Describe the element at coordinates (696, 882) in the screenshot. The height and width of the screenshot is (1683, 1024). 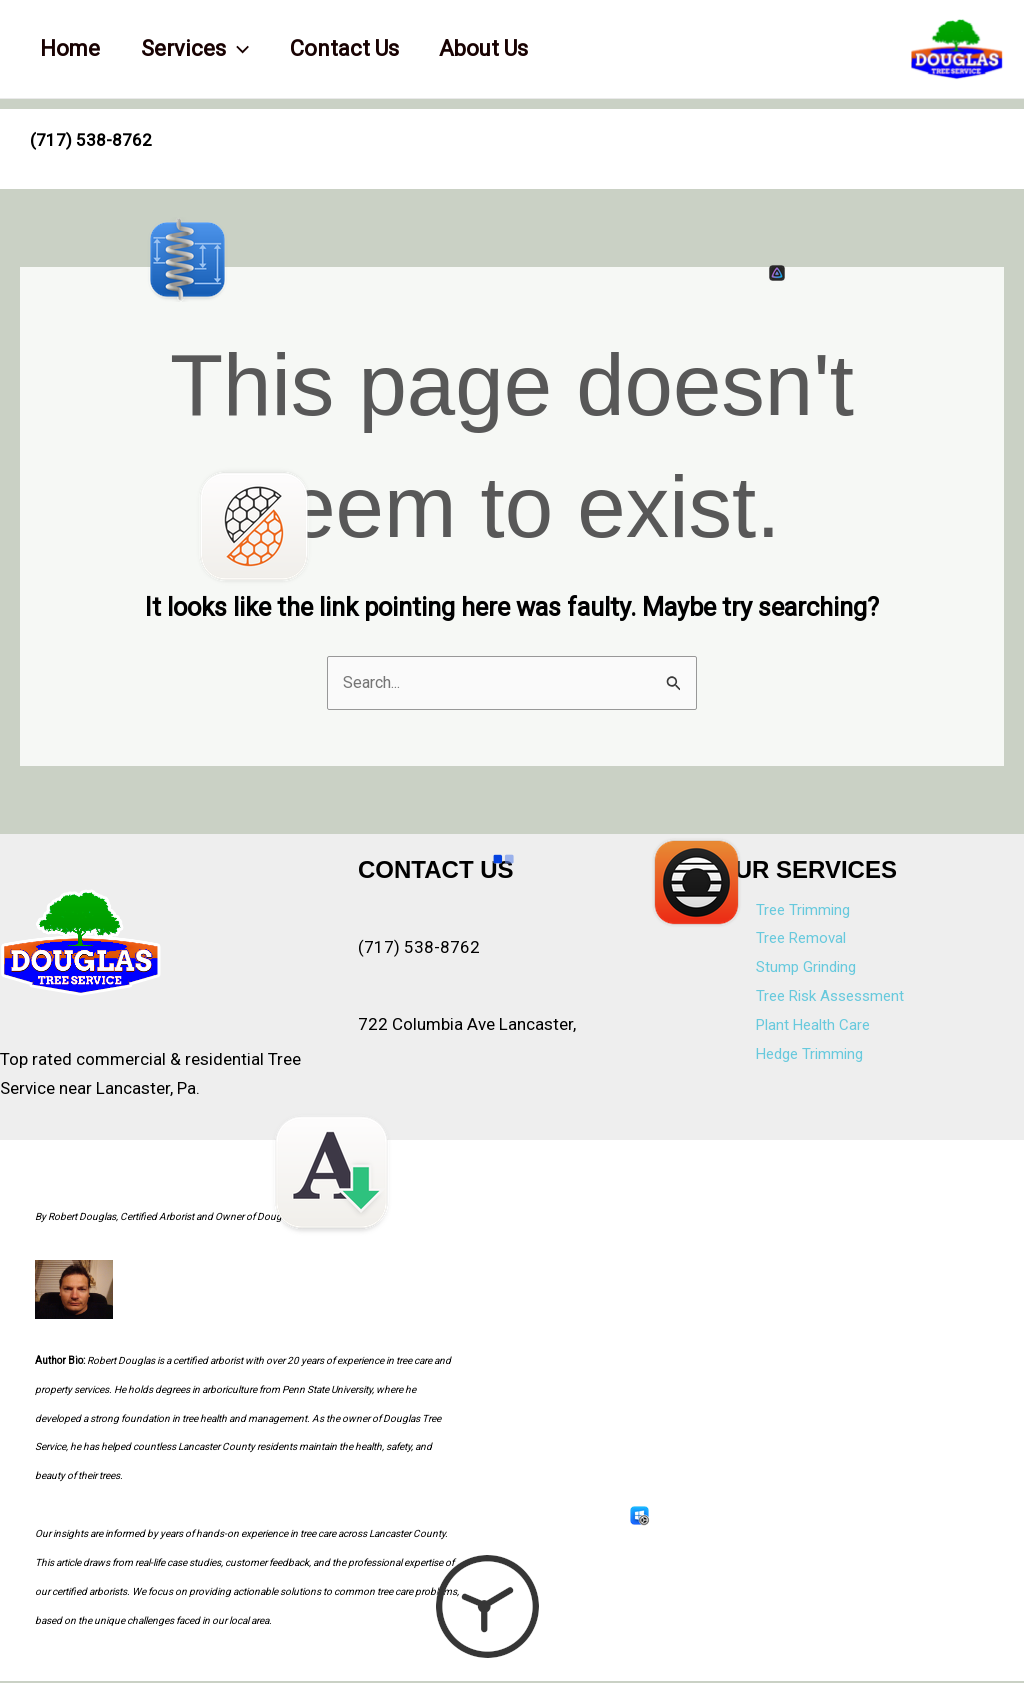
I see `launch aperture desk job game` at that location.